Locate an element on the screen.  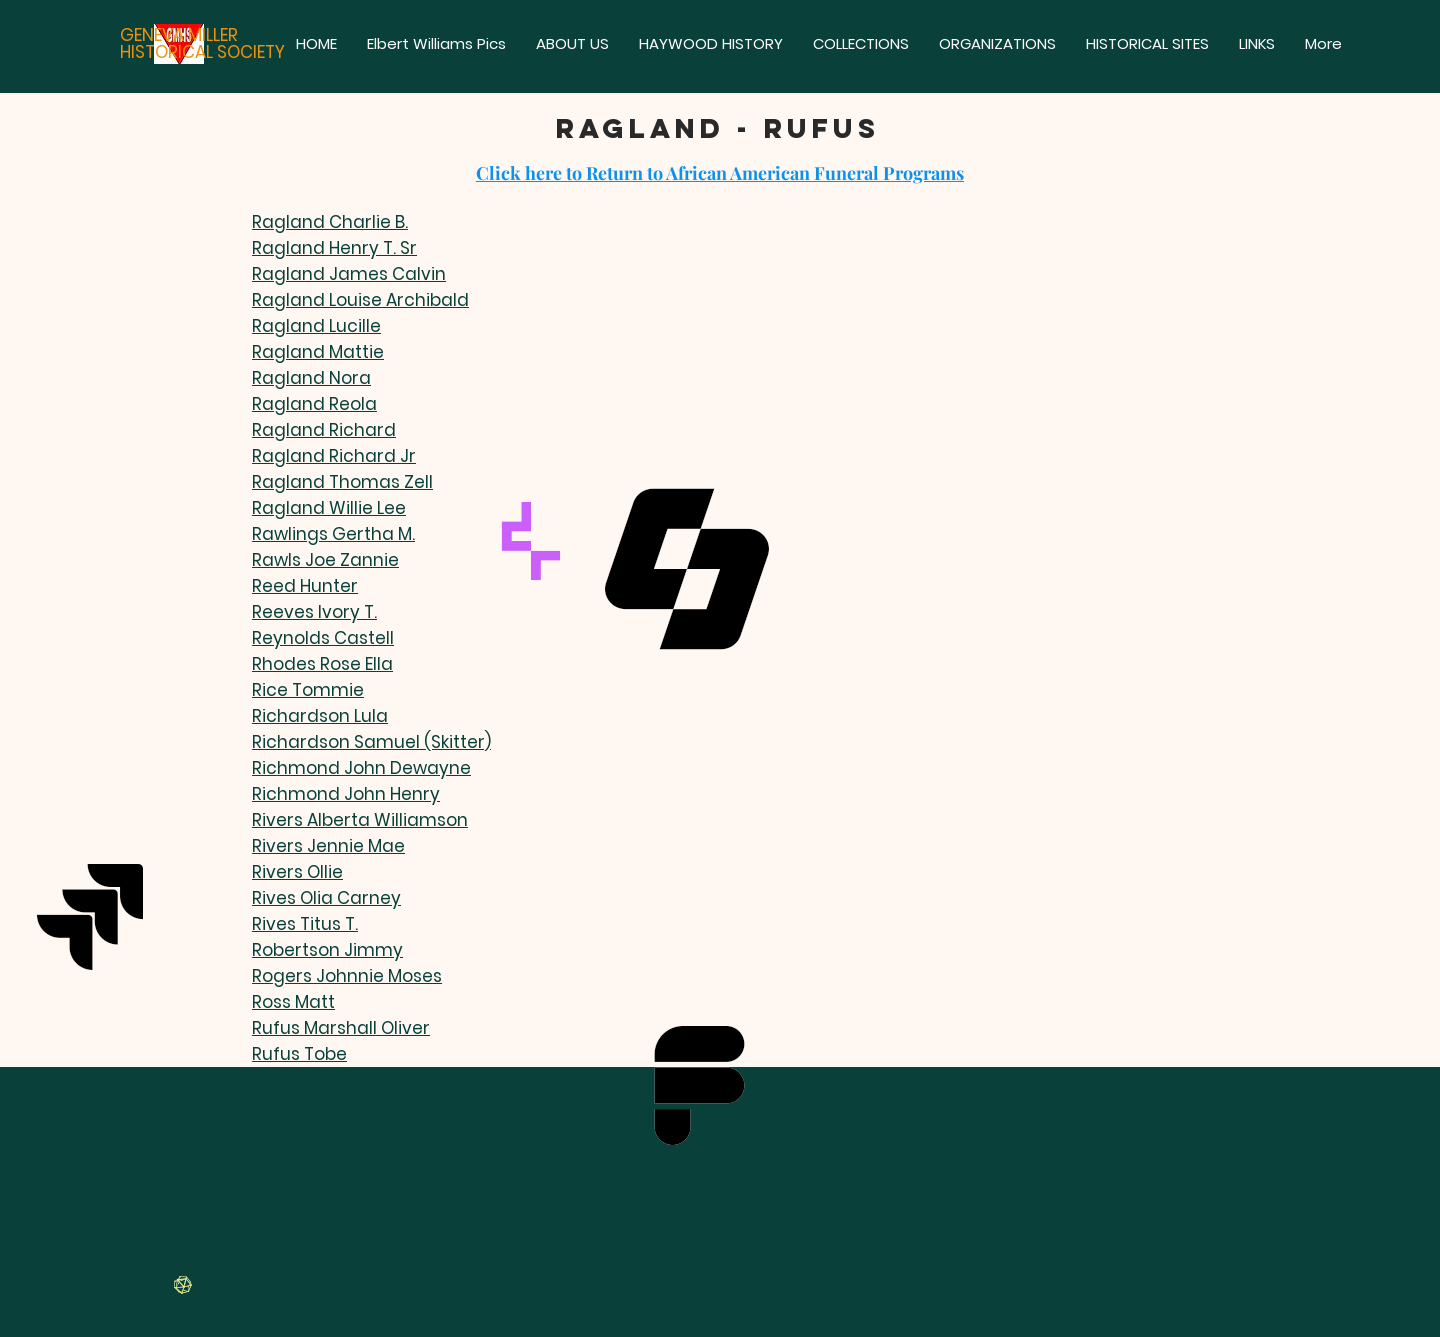
open SageMath mathematical software is located at coordinates (183, 1285).